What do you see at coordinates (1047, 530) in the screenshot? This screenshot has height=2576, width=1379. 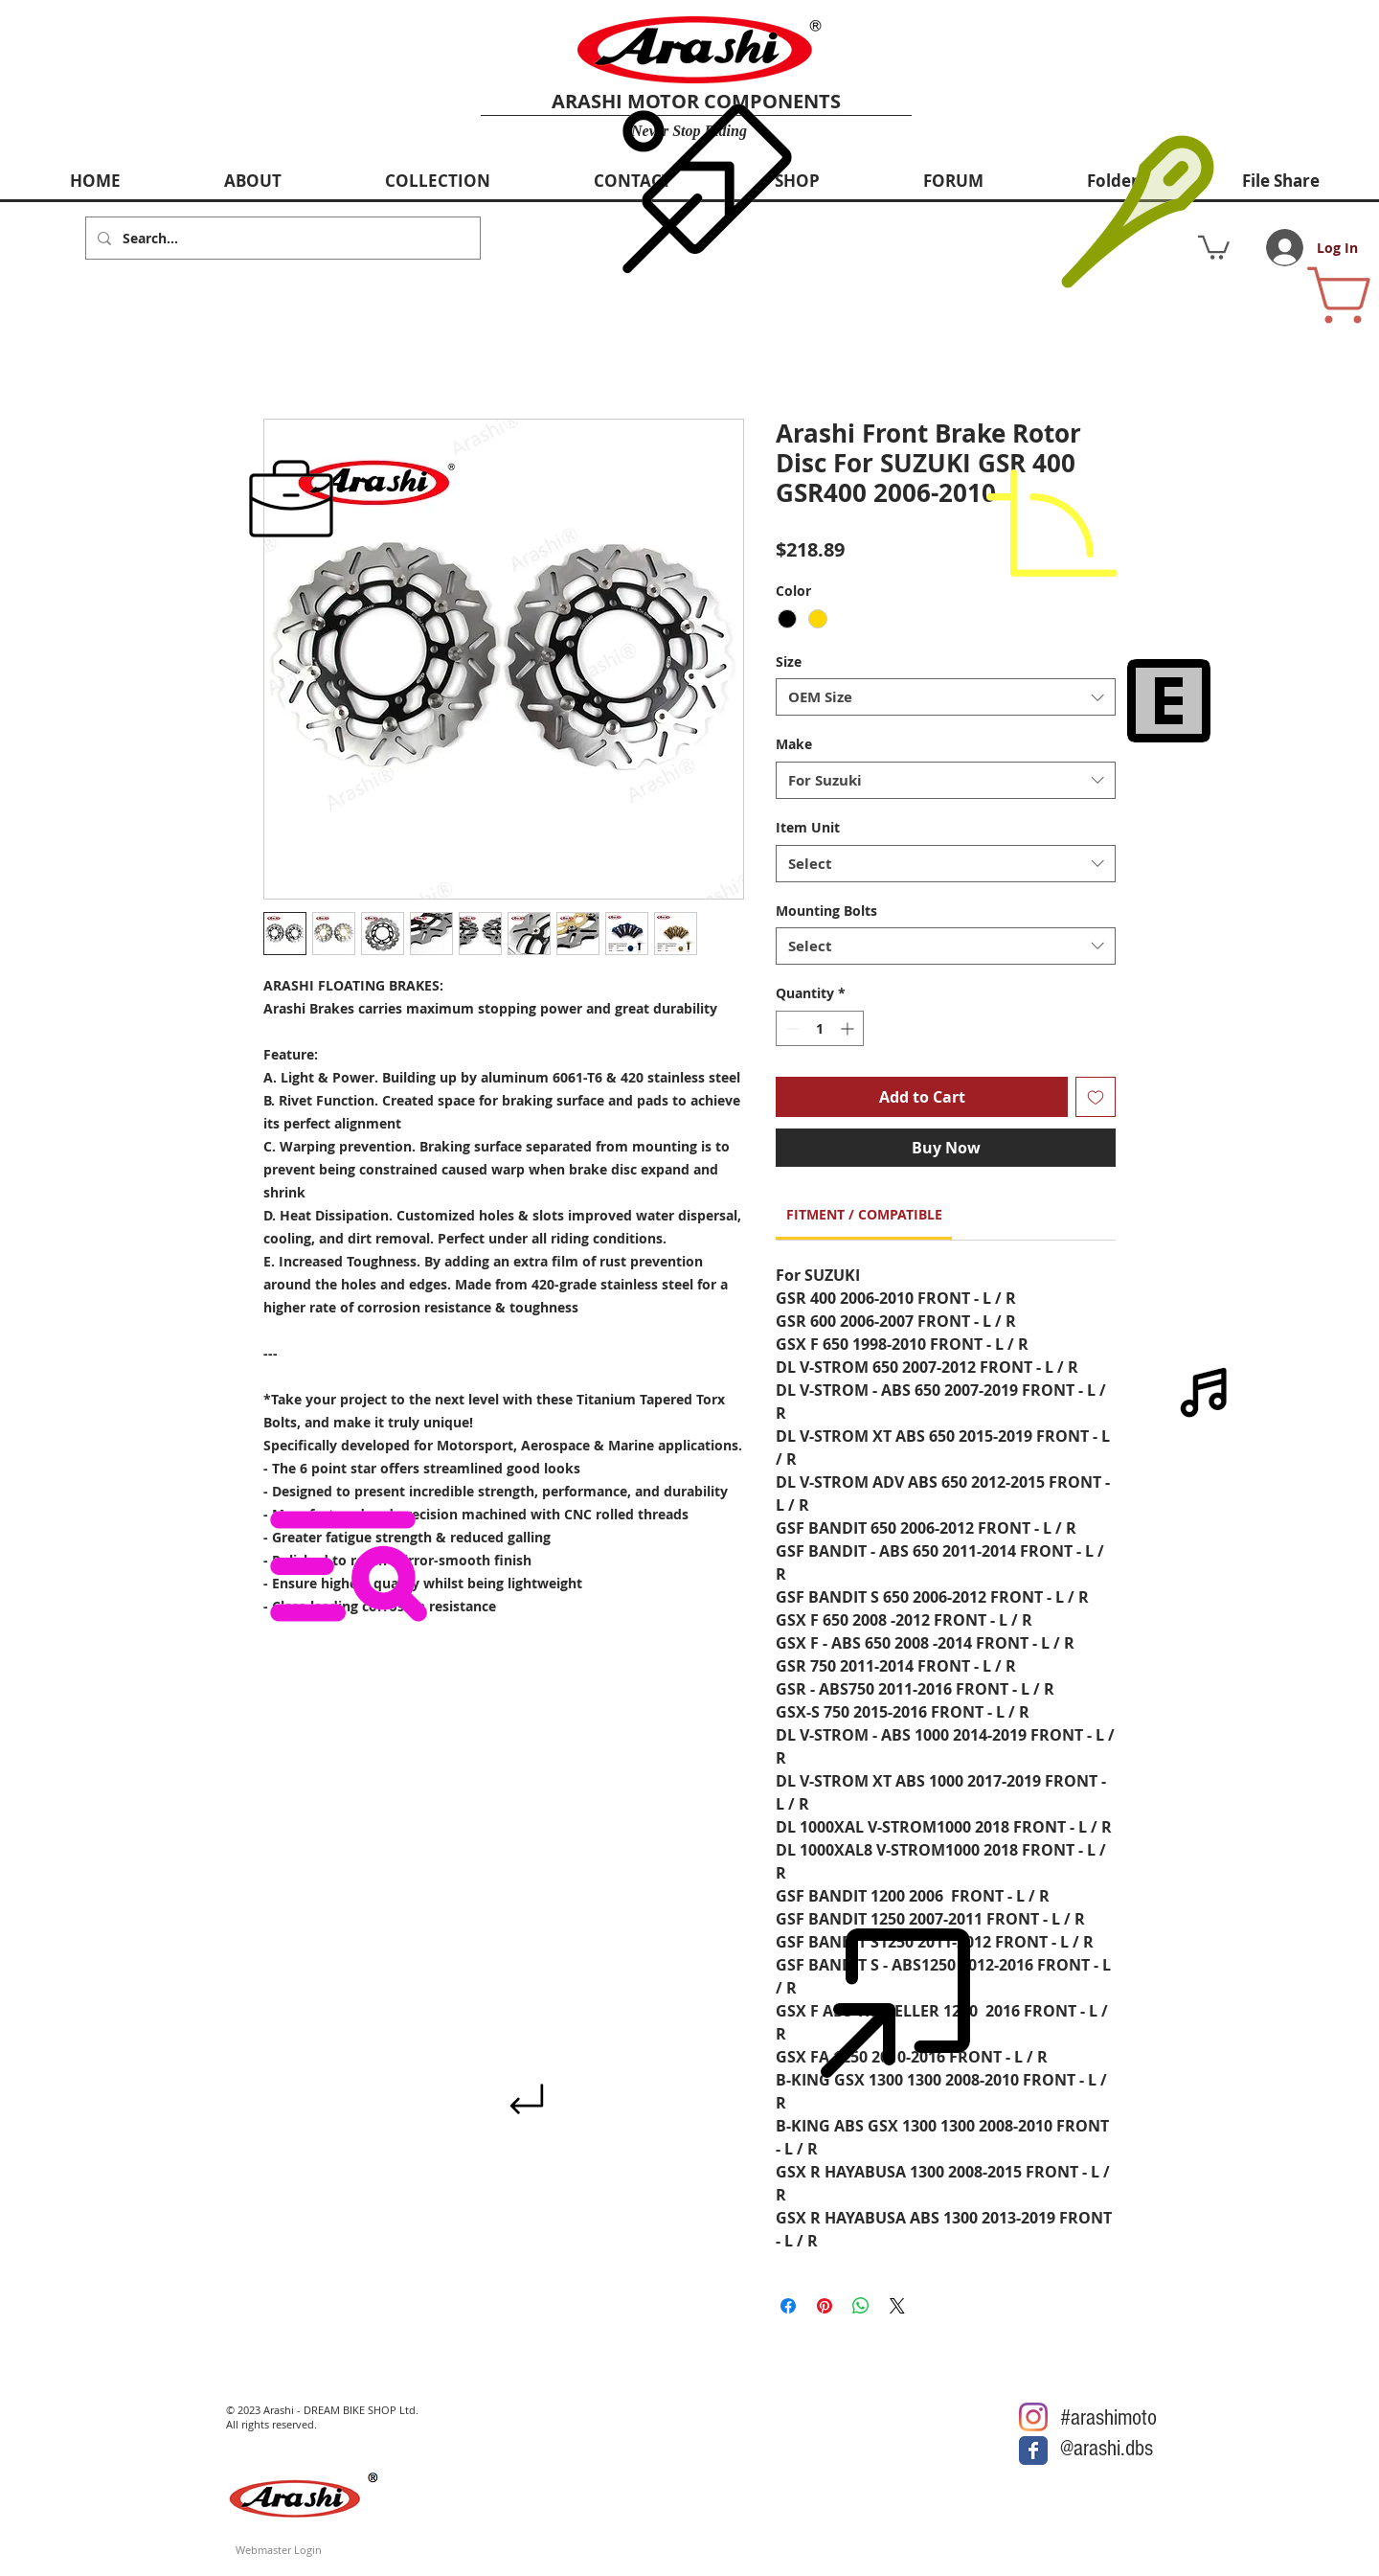 I see `measure or adjust angle settings` at bounding box center [1047, 530].